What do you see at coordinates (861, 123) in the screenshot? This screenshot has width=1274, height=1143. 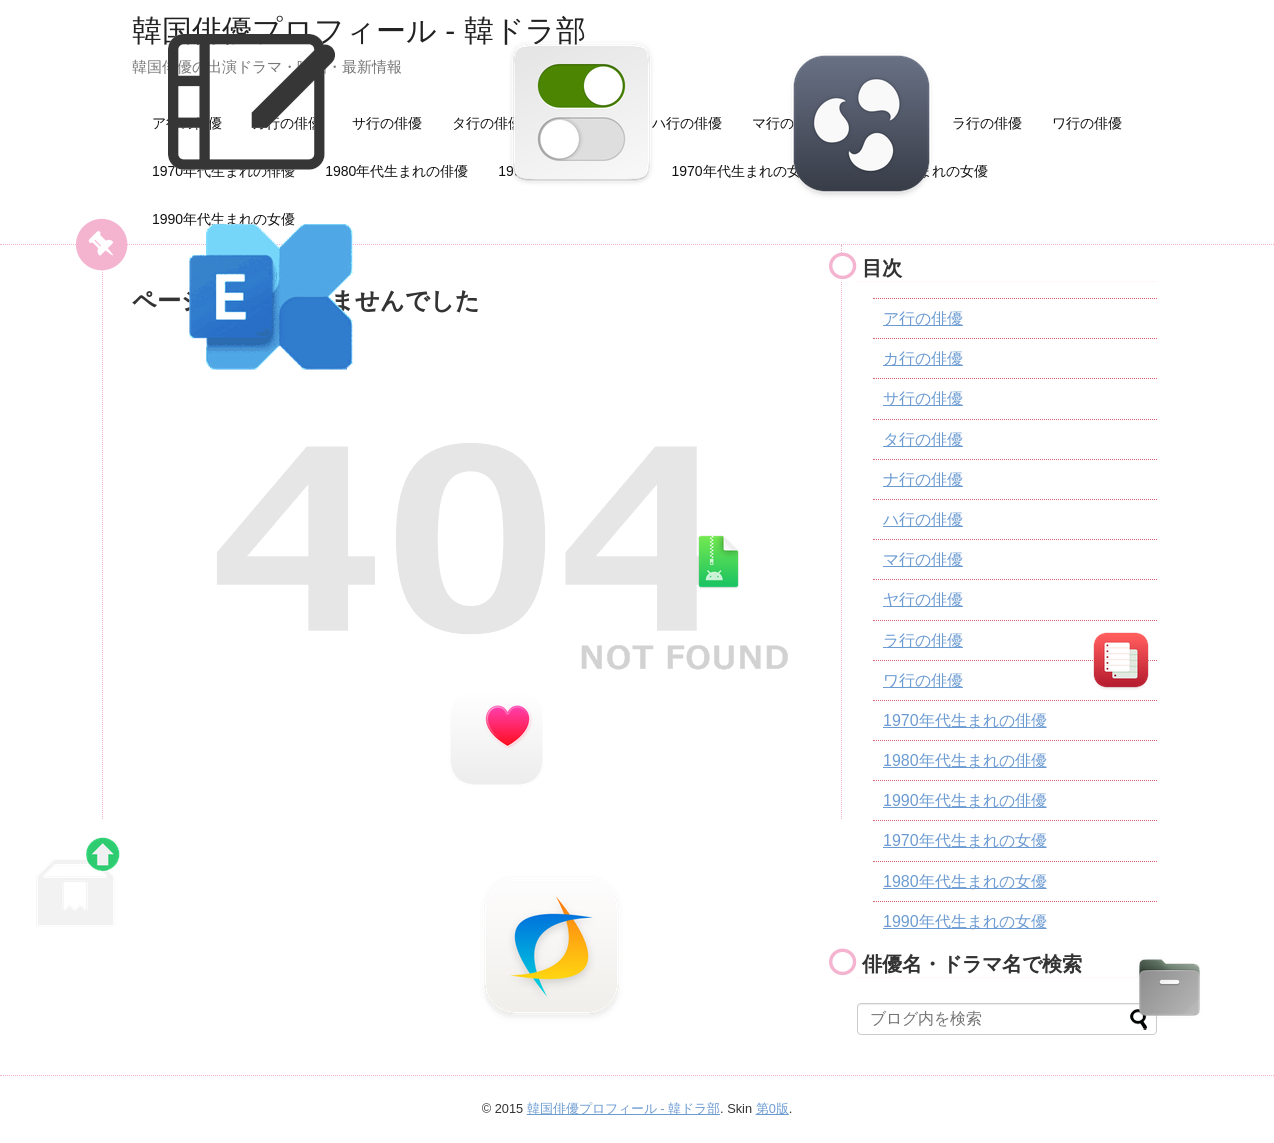 I see `launch ubuntu budgie desktop application` at bounding box center [861, 123].